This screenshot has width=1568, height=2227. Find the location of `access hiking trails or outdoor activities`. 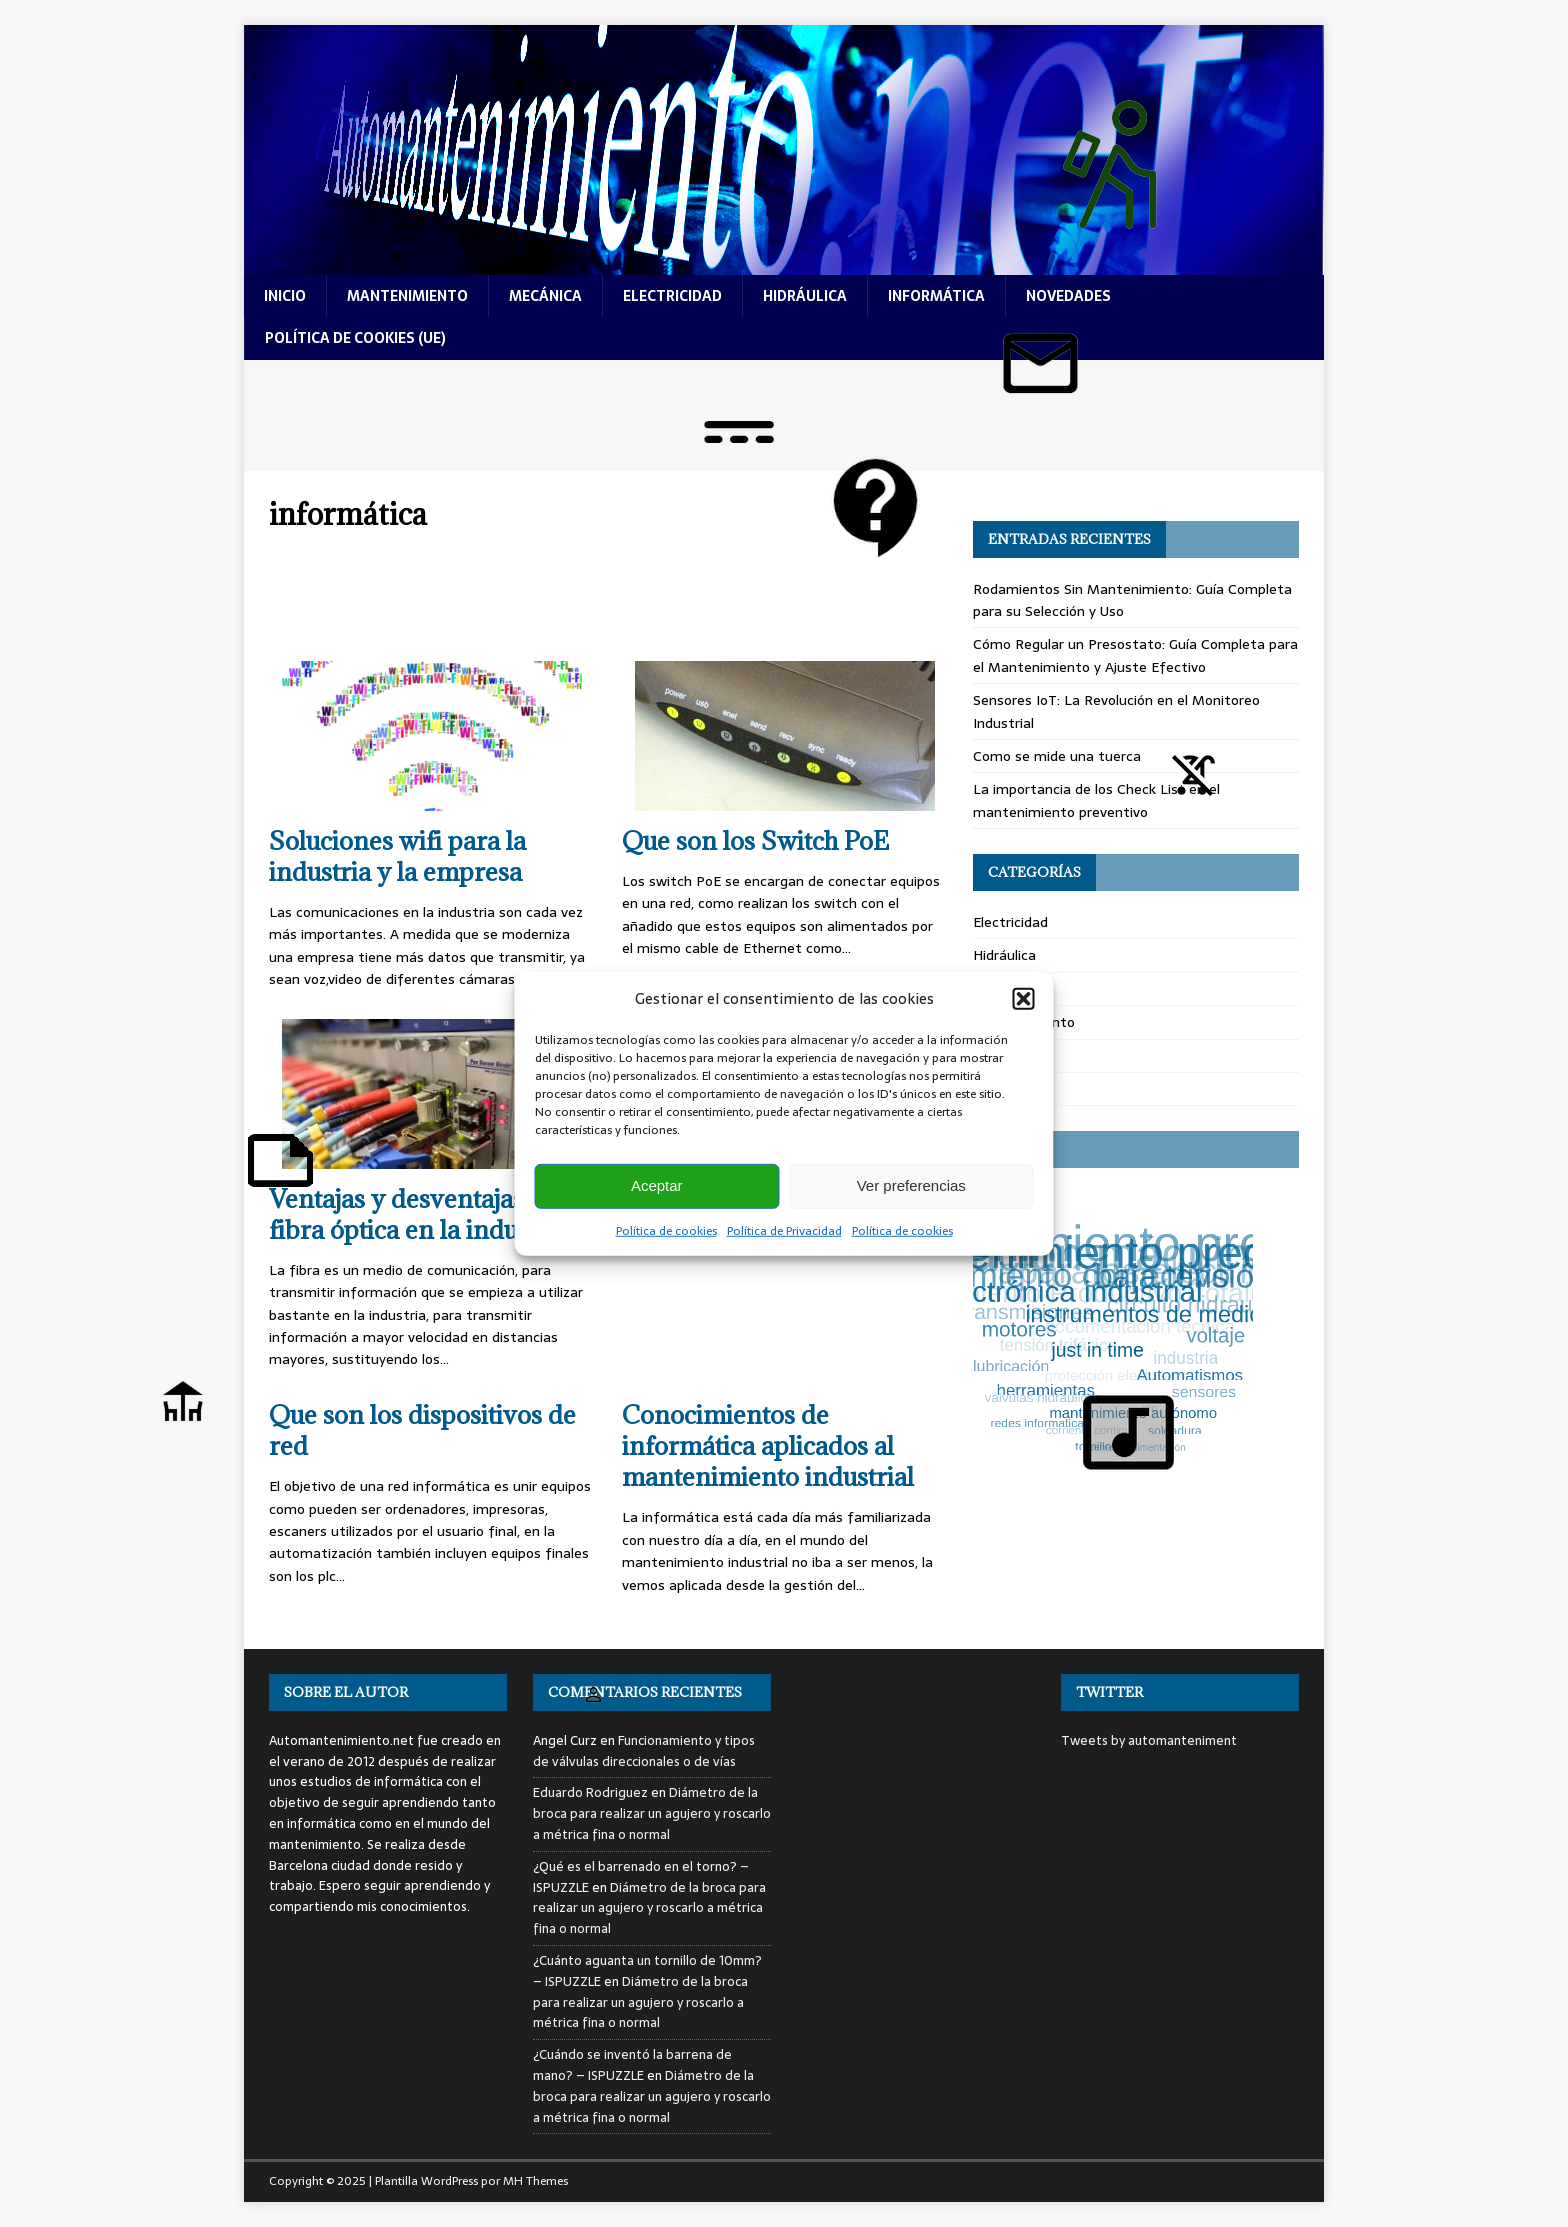

access hiking trails or outdoor activities is located at coordinates (1115, 164).